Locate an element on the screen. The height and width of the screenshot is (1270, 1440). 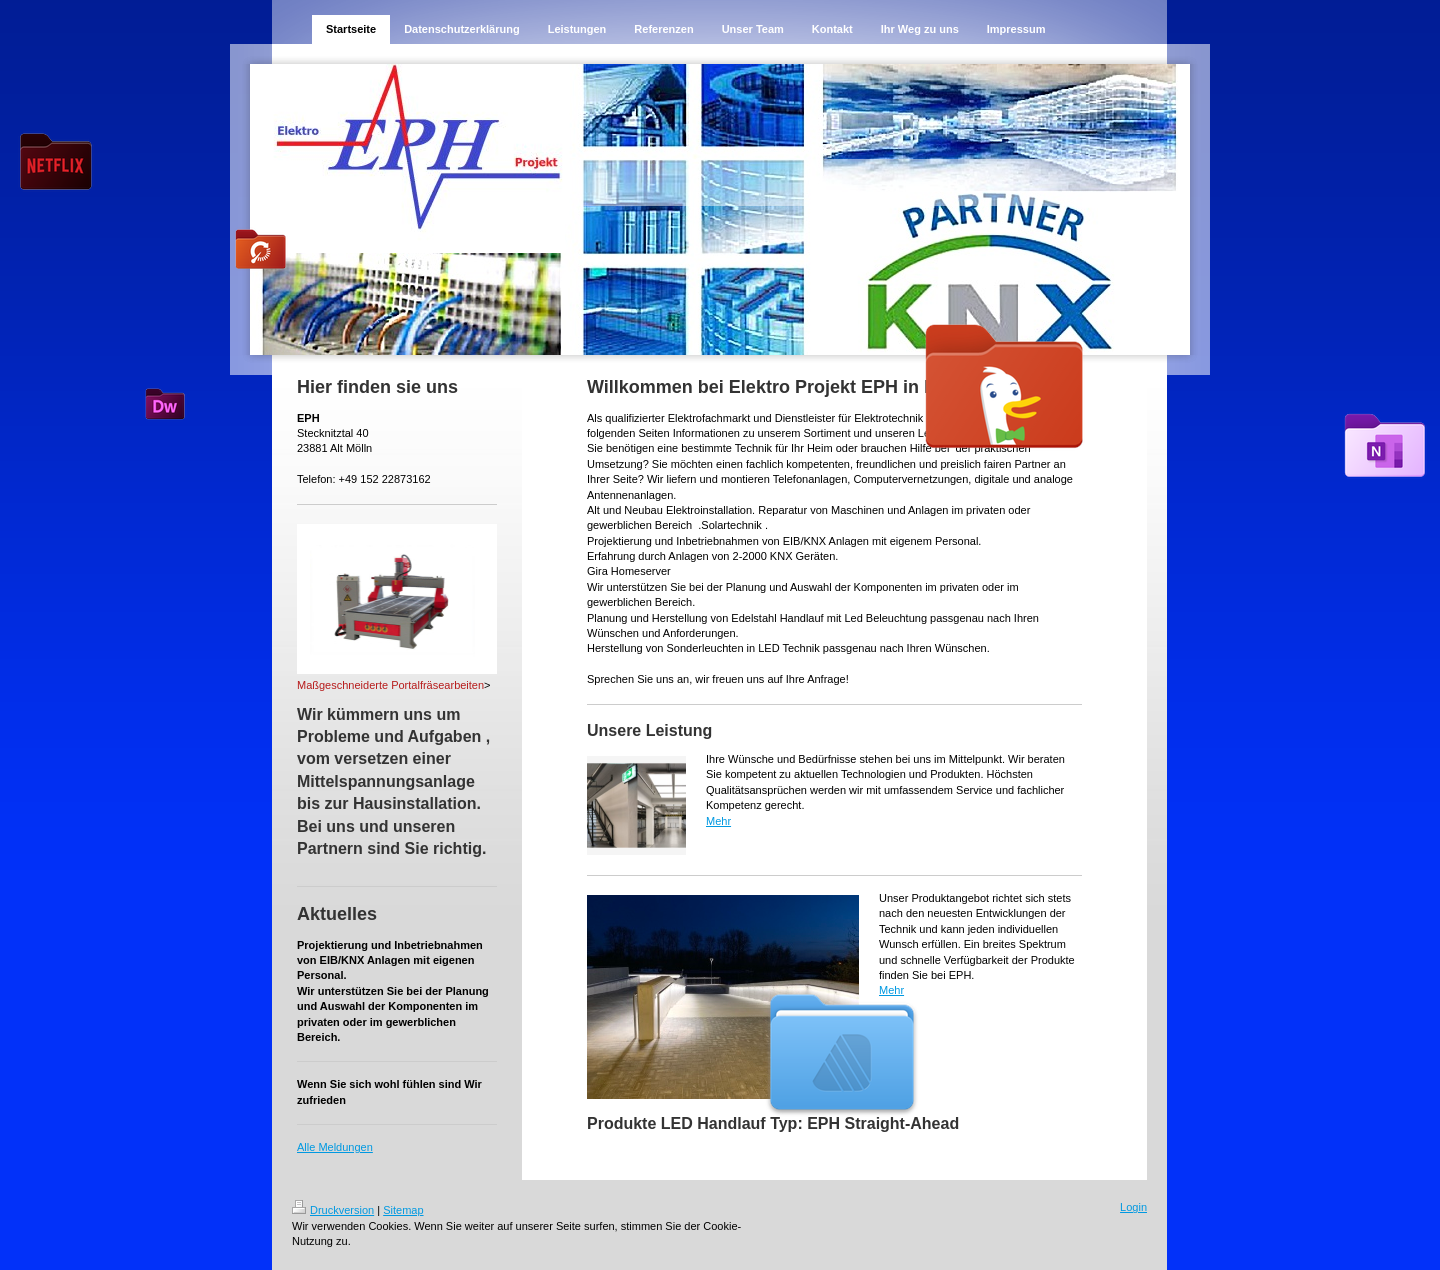
open DuckDuckGo browser downloads folder is located at coordinates (1003, 390).